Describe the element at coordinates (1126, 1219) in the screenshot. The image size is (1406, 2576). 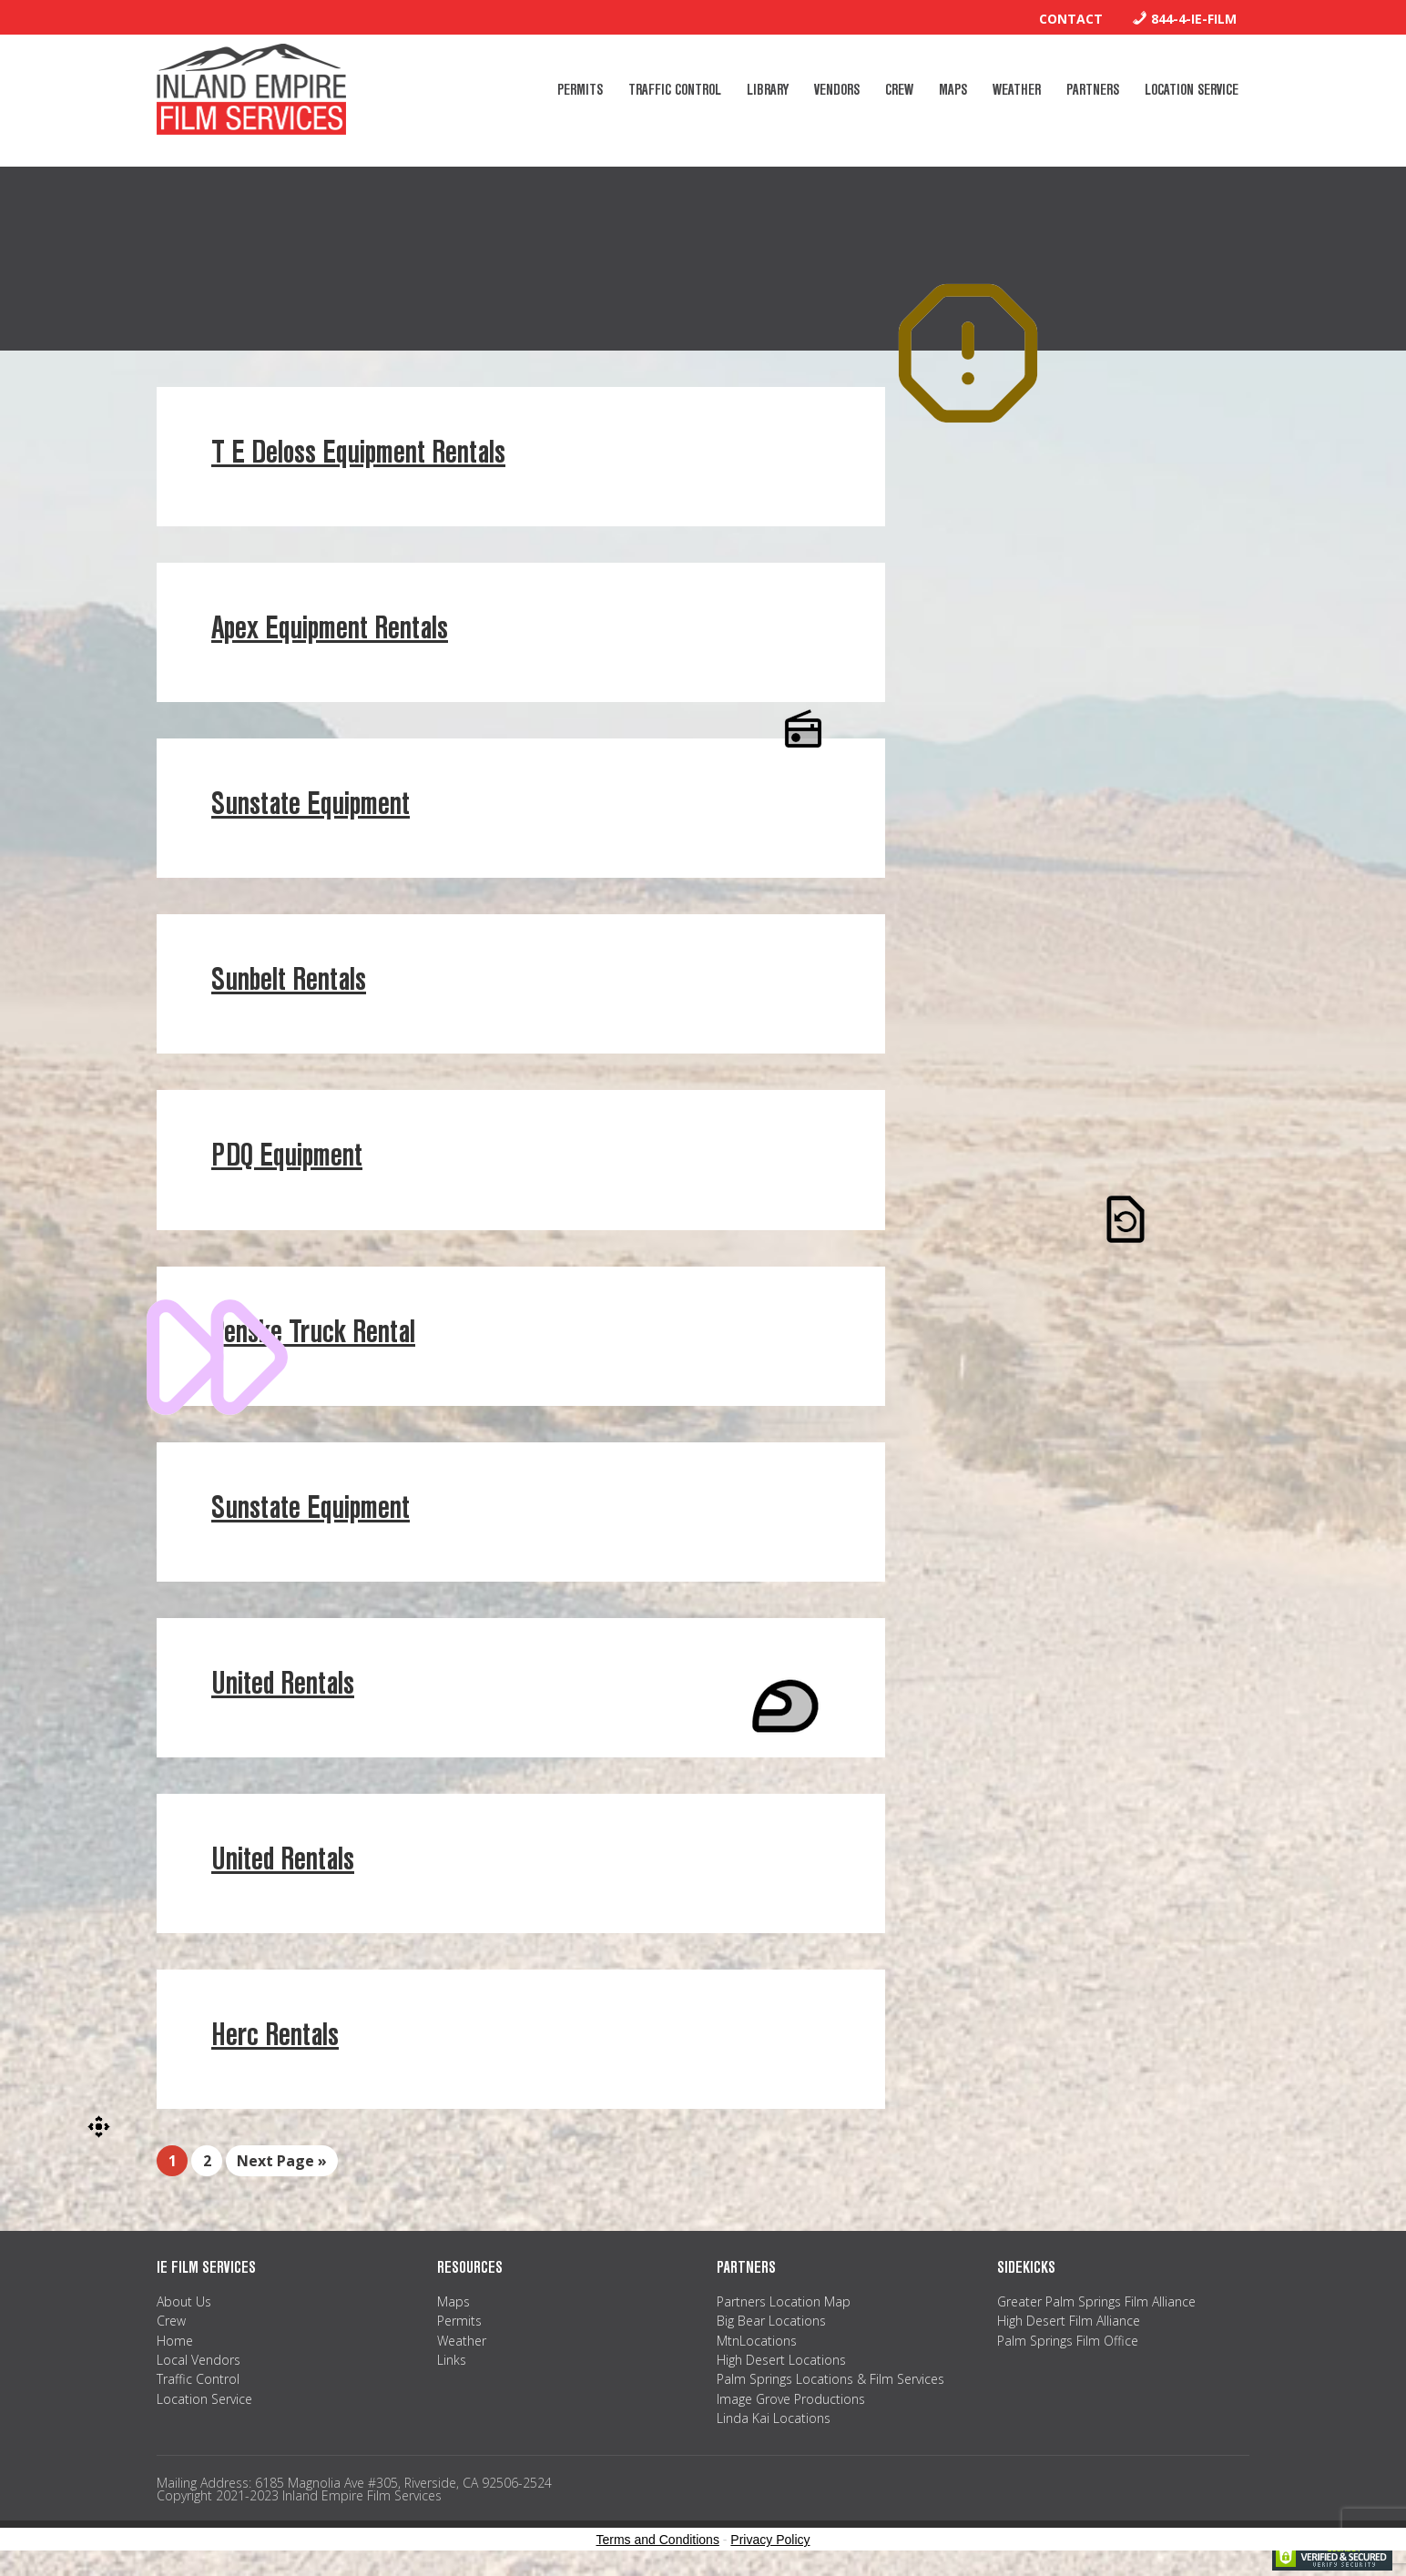
I see `restore a previous version of a document` at that location.